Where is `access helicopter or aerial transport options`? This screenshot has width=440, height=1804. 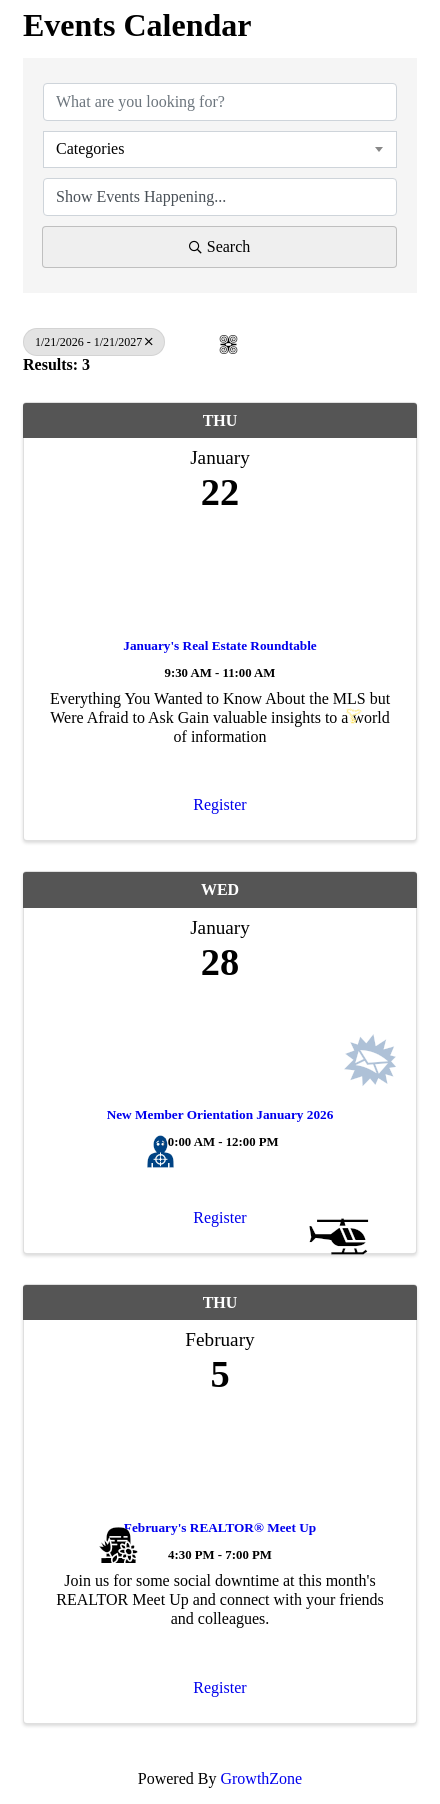 access helicopter or aerial transport options is located at coordinates (338, 1236).